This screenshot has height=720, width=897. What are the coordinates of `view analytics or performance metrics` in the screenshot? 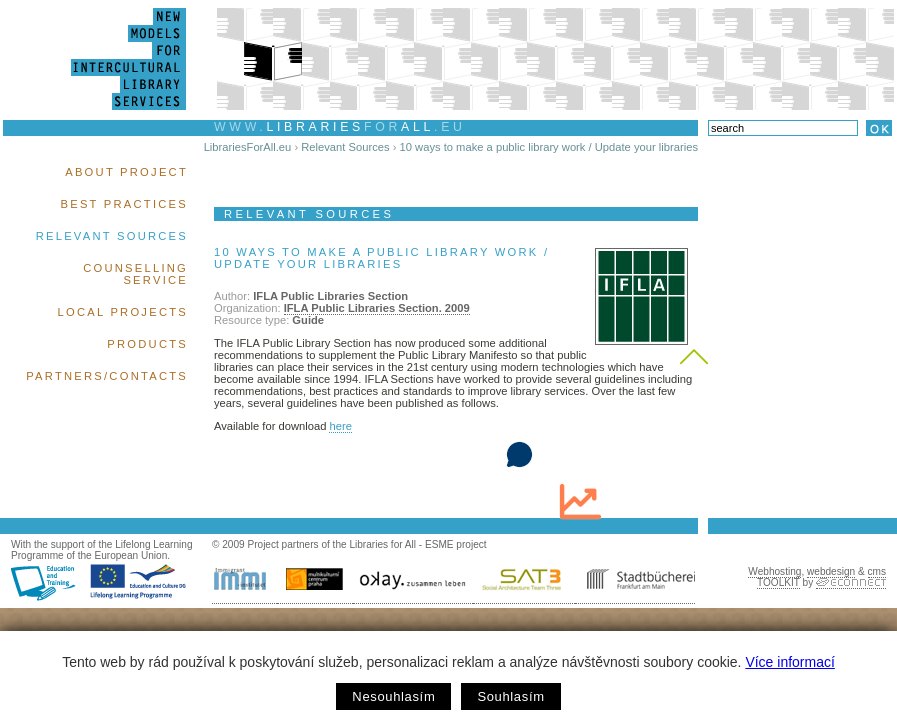 It's located at (580, 501).